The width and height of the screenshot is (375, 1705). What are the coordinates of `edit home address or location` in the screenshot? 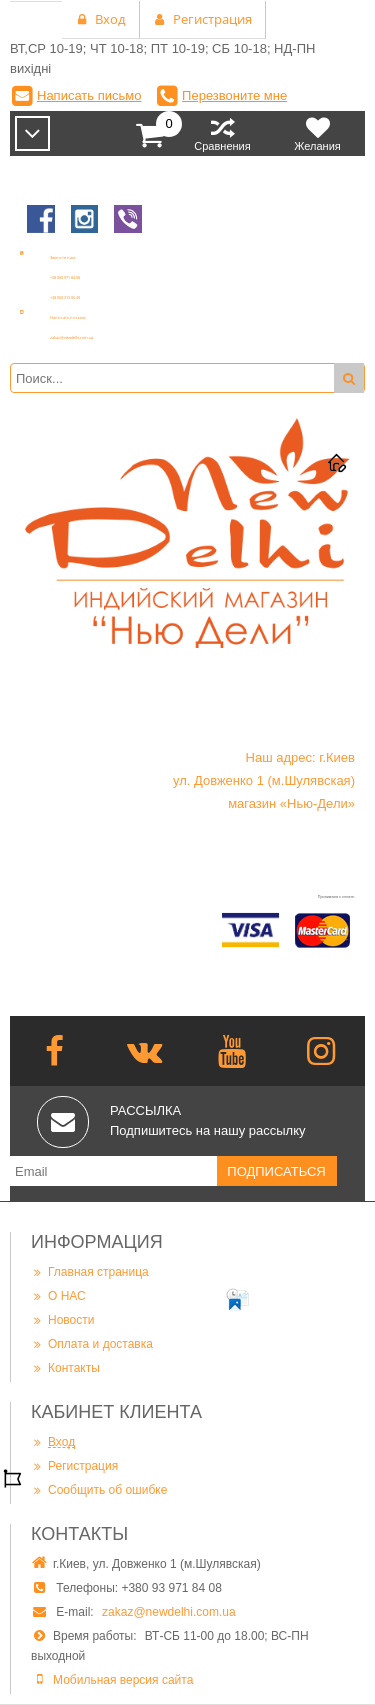 It's located at (336, 462).